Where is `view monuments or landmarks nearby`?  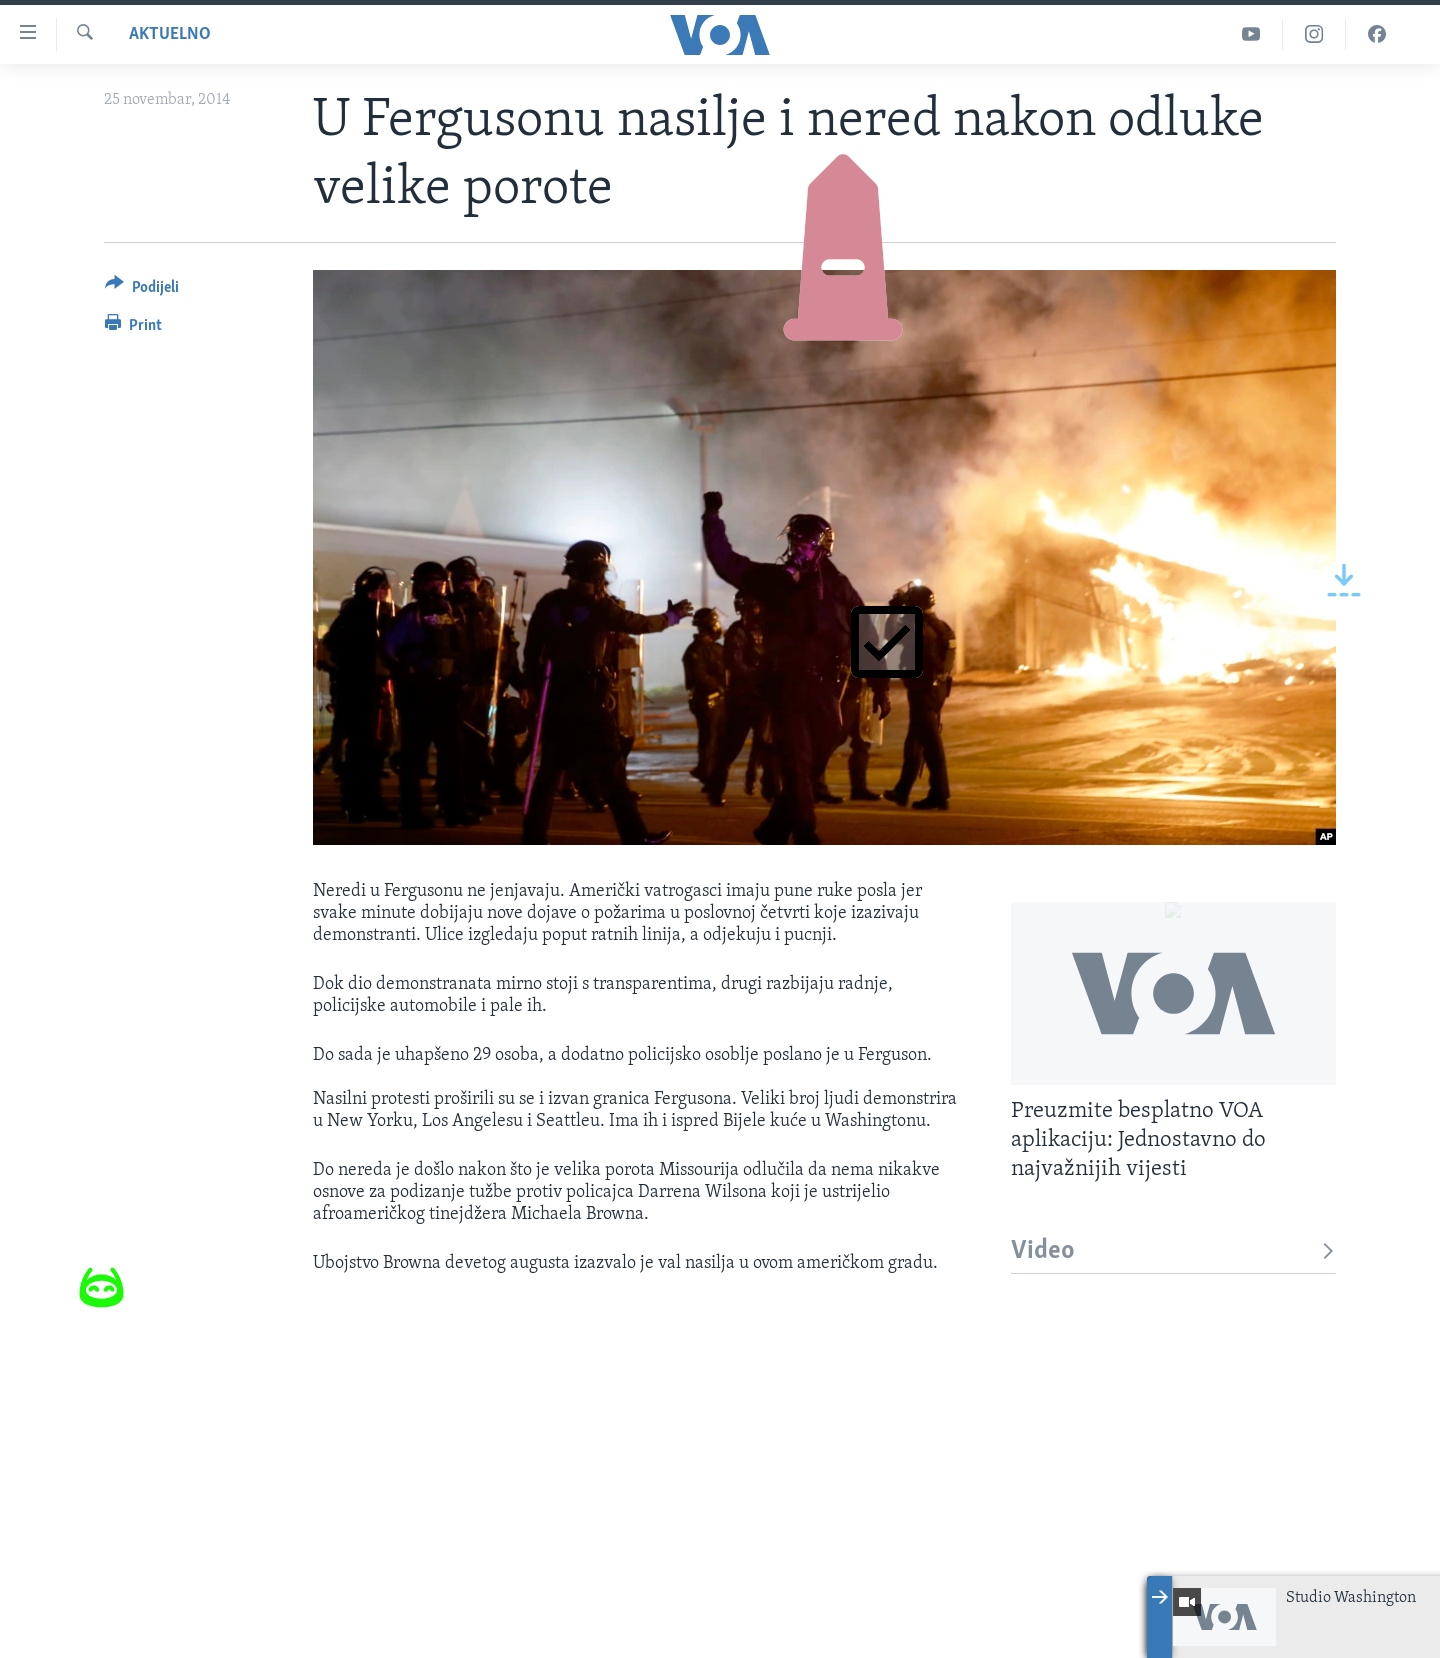 view monuments or landmarks nearby is located at coordinates (843, 254).